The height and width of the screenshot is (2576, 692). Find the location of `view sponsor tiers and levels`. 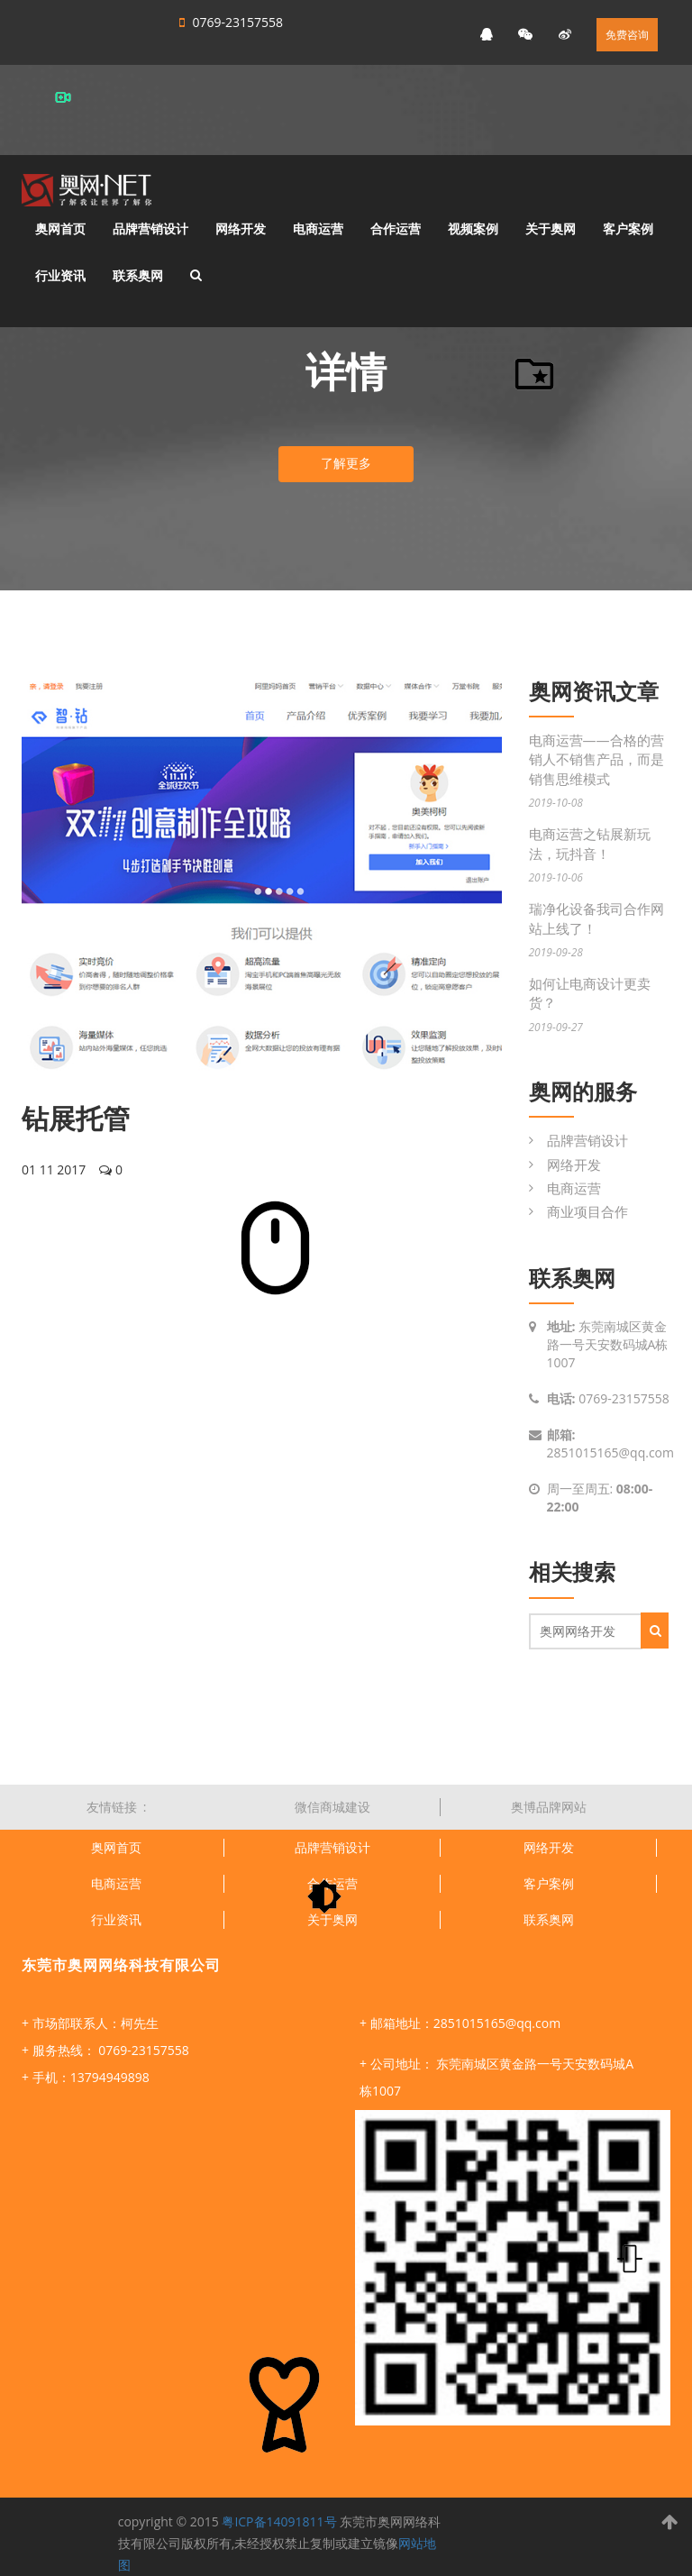

view sponsor tiers and levels is located at coordinates (284, 2401).